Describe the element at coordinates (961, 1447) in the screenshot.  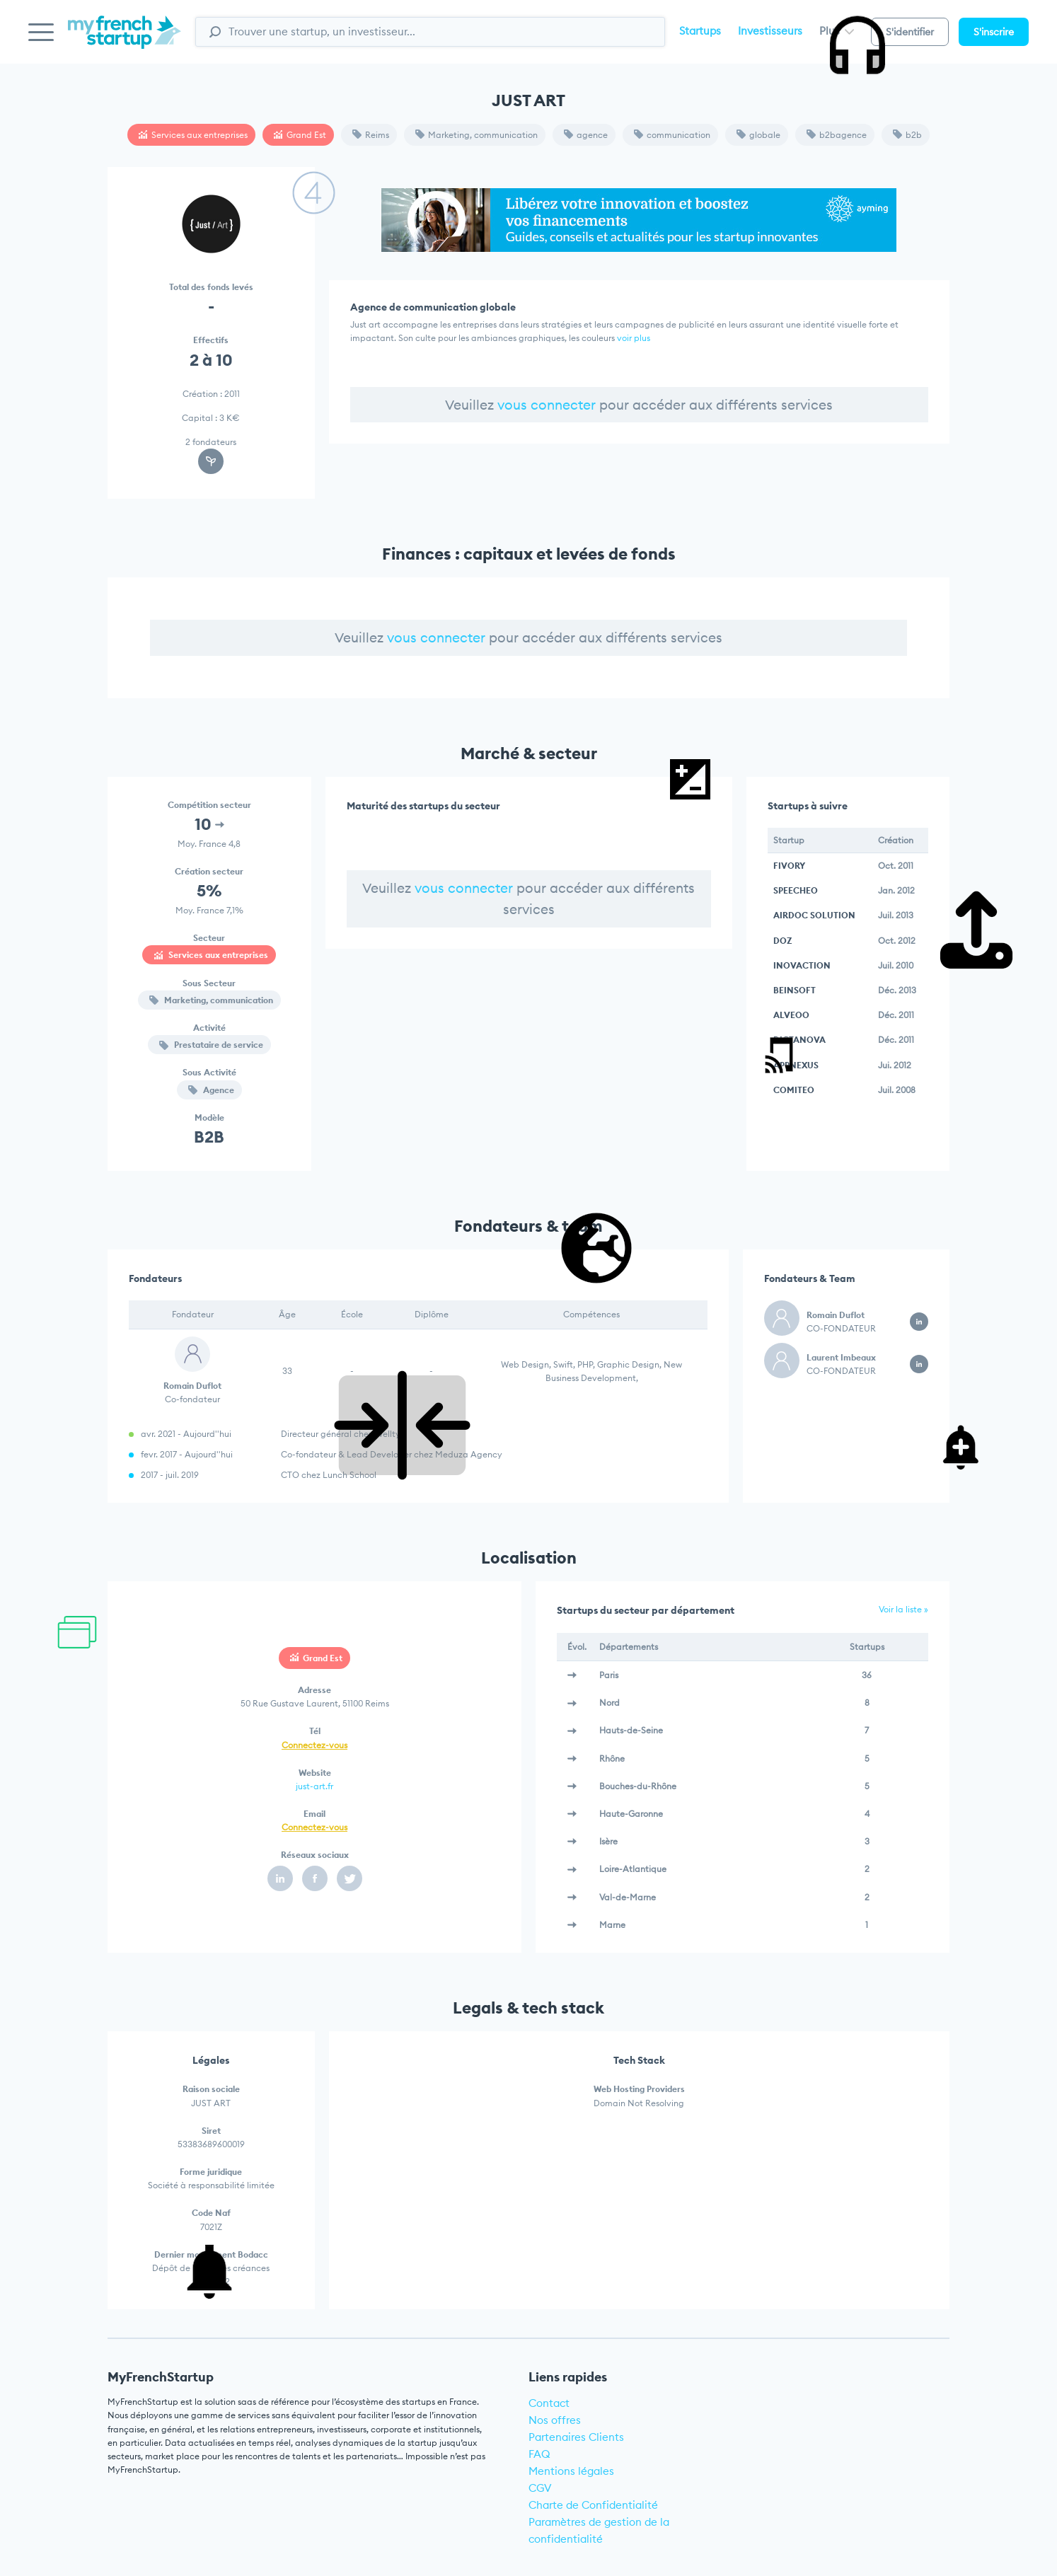
I see `add a new alert or notification` at that location.